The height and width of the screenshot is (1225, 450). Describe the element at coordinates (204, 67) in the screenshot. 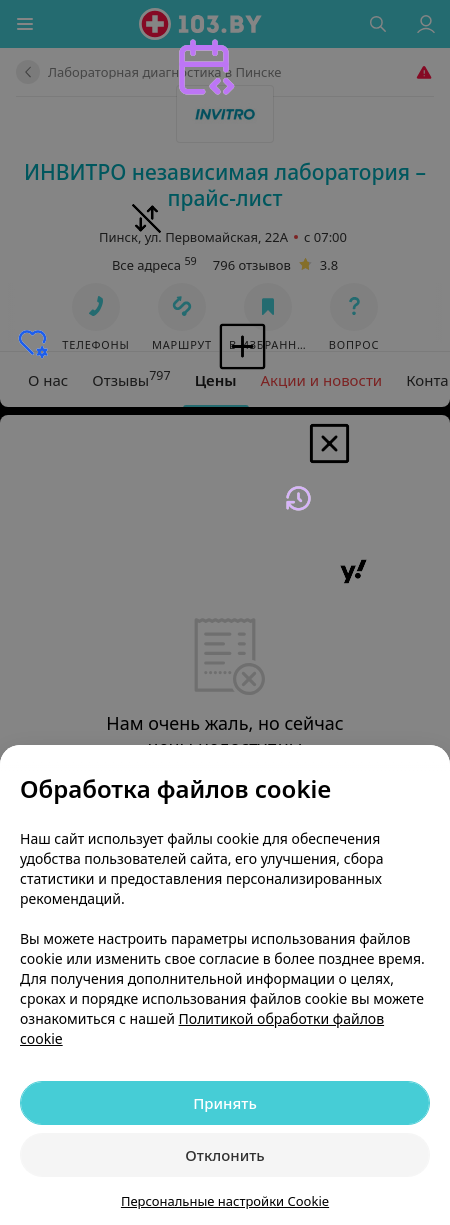

I see `view or manage scheduled code deployments` at that location.